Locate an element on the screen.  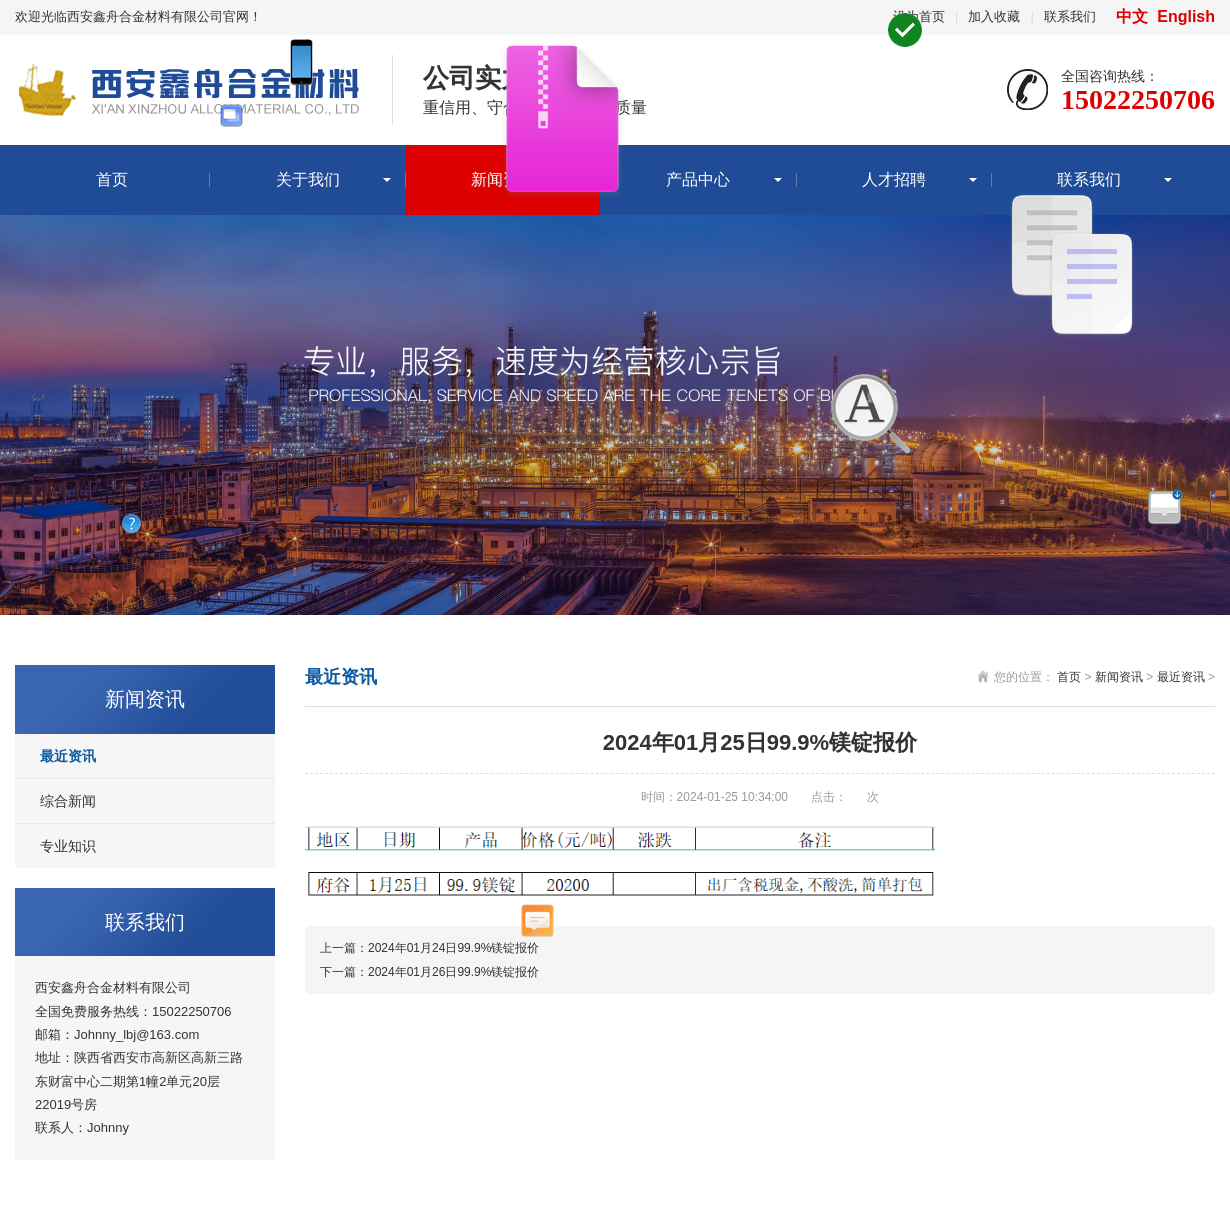
apply email filters to messages is located at coordinates (905, 30).